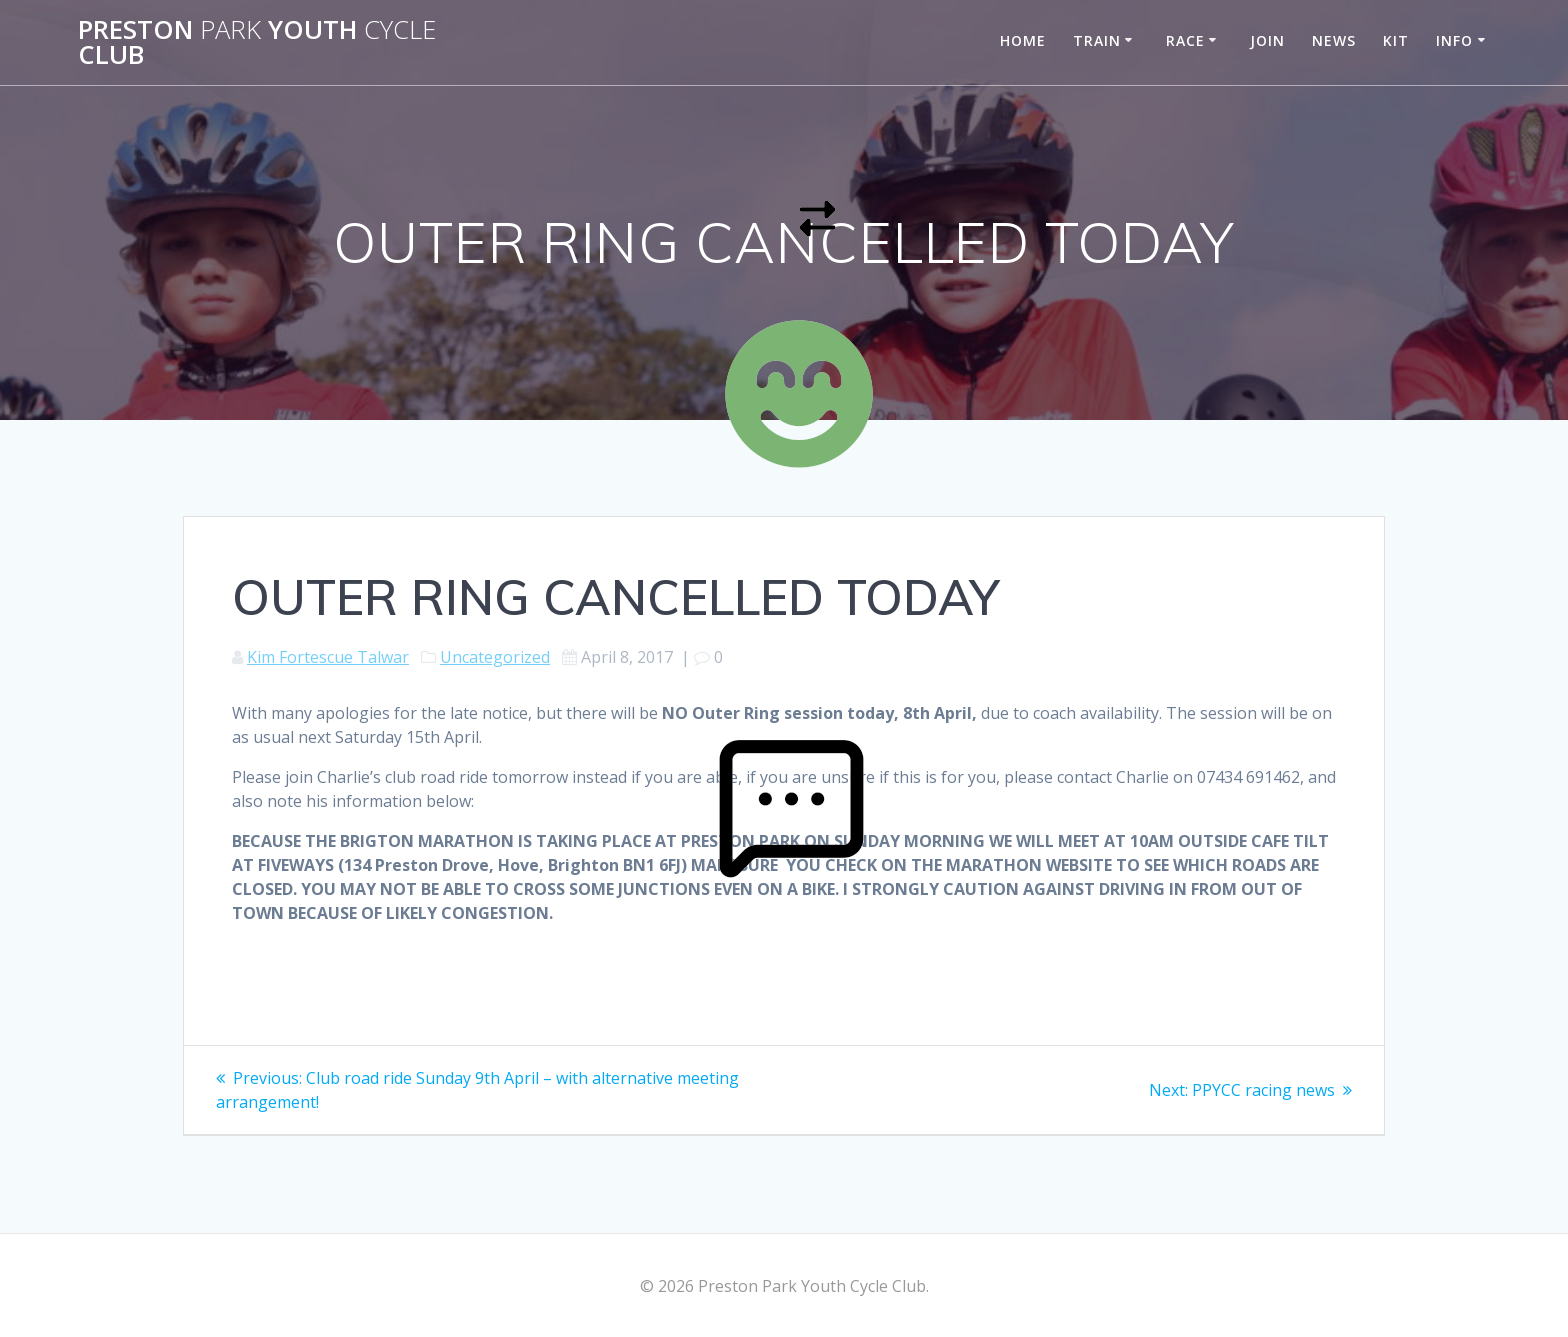  I want to click on add a positive reaction or emoji, so click(799, 394).